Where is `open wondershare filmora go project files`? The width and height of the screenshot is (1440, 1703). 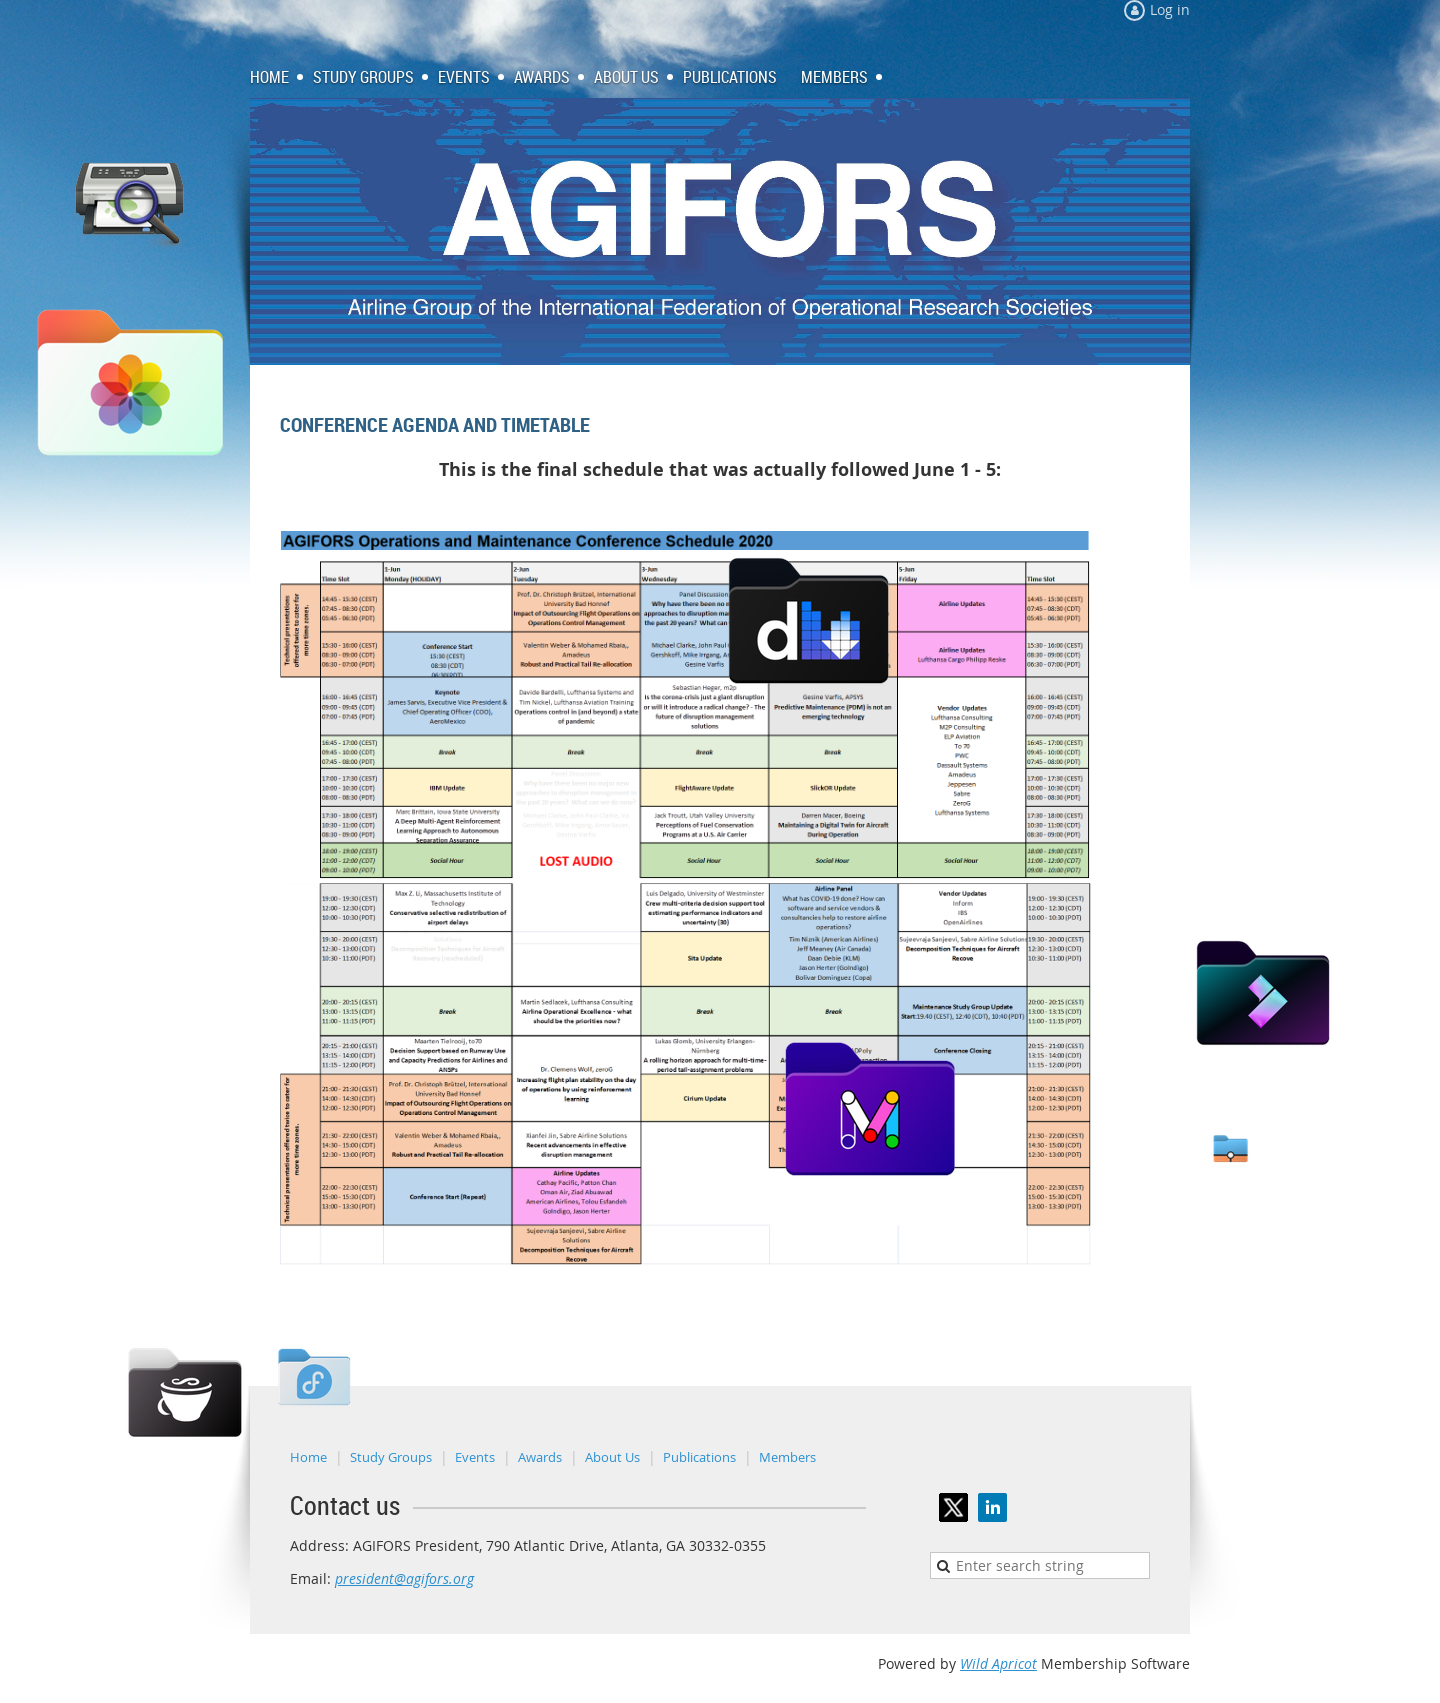 open wondershare filmora go project files is located at coordinates (1262, 996).